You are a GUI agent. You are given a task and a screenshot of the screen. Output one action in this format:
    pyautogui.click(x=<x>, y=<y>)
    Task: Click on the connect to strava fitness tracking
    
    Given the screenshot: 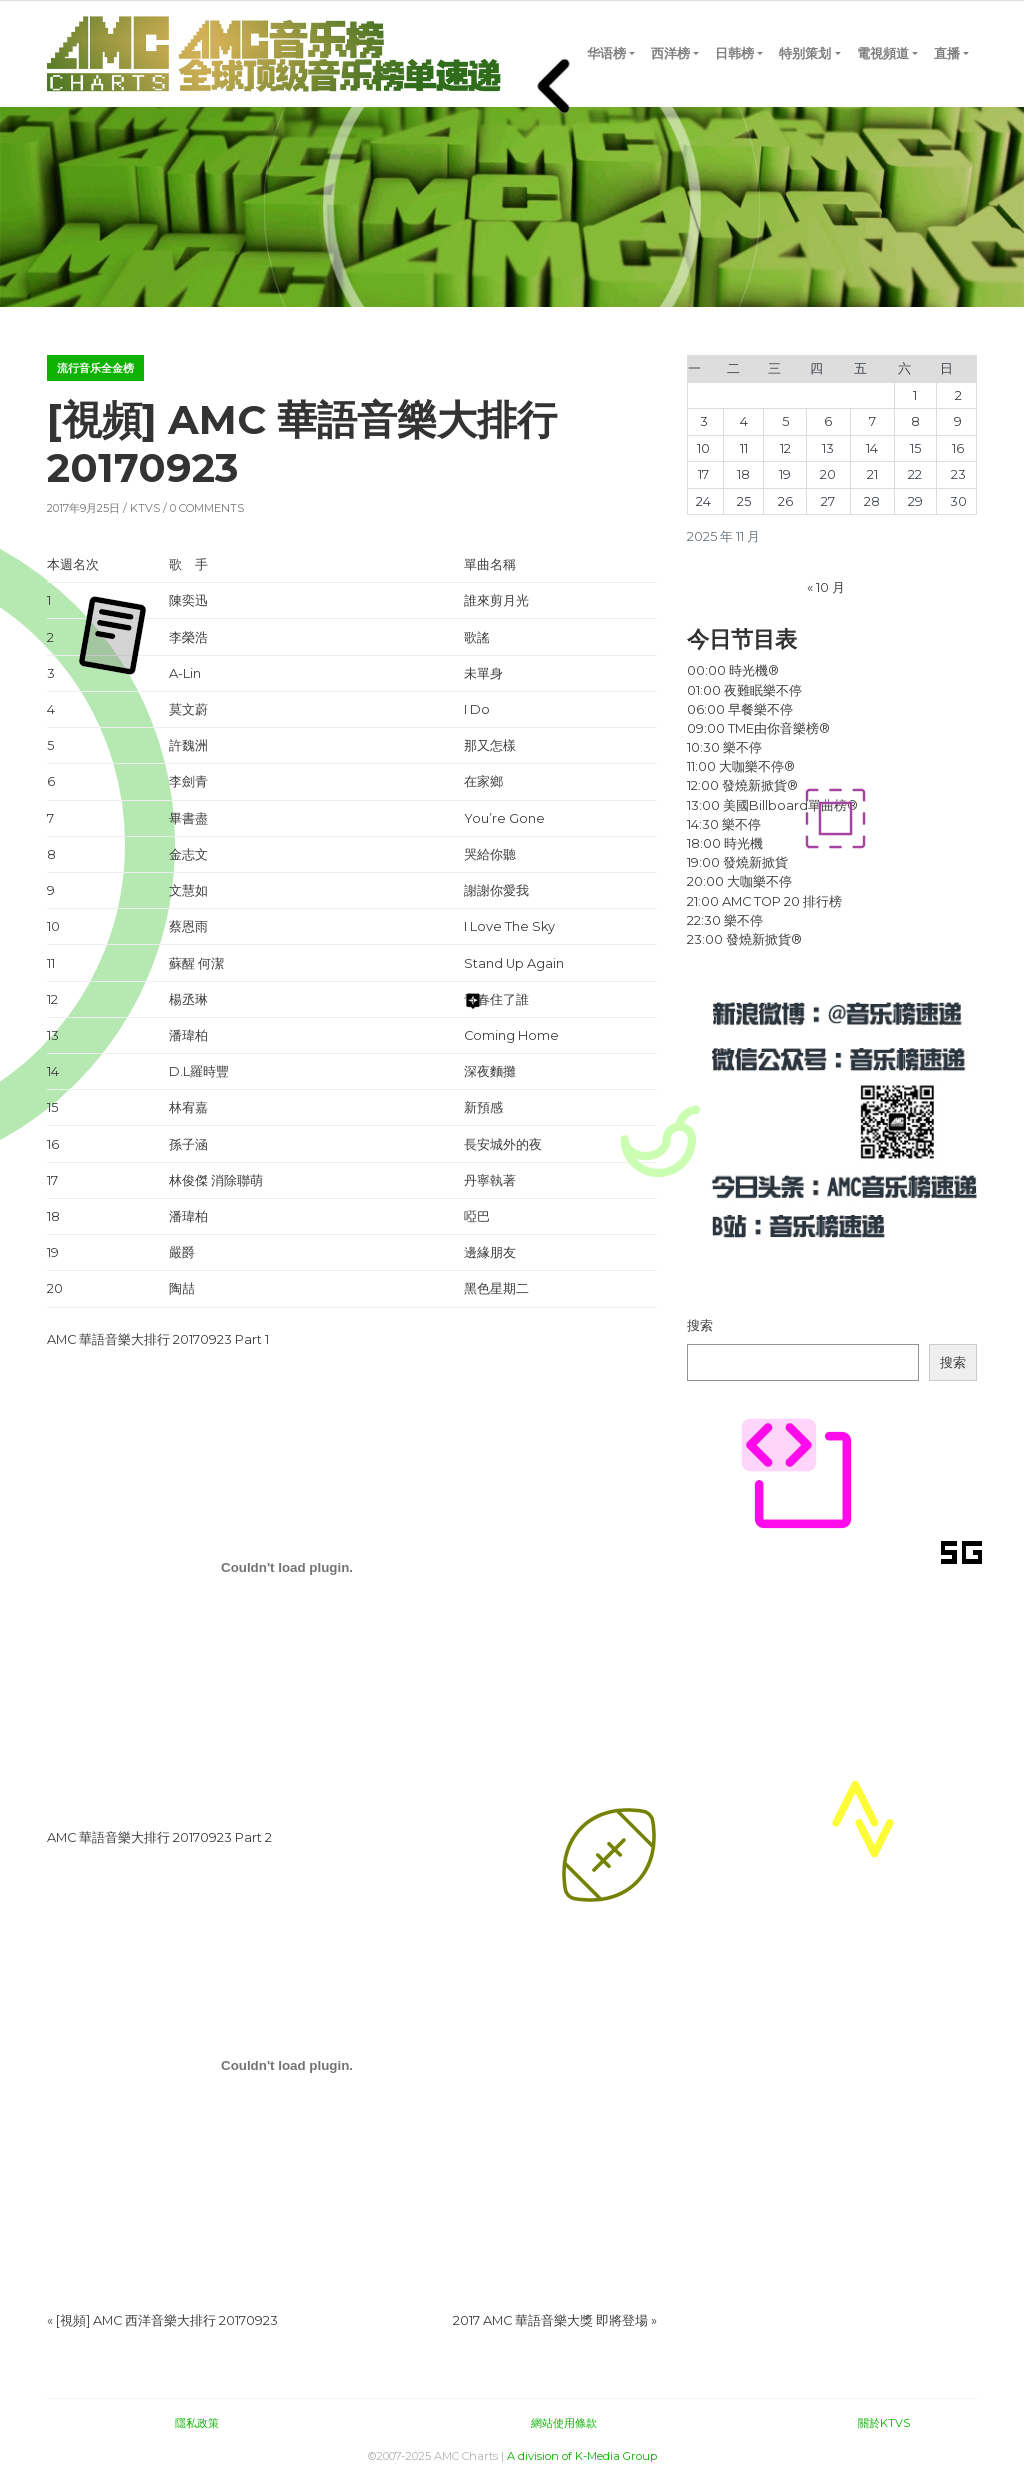 What is the action you would take?
    pyautogui.click(x=863, y=1819)
    